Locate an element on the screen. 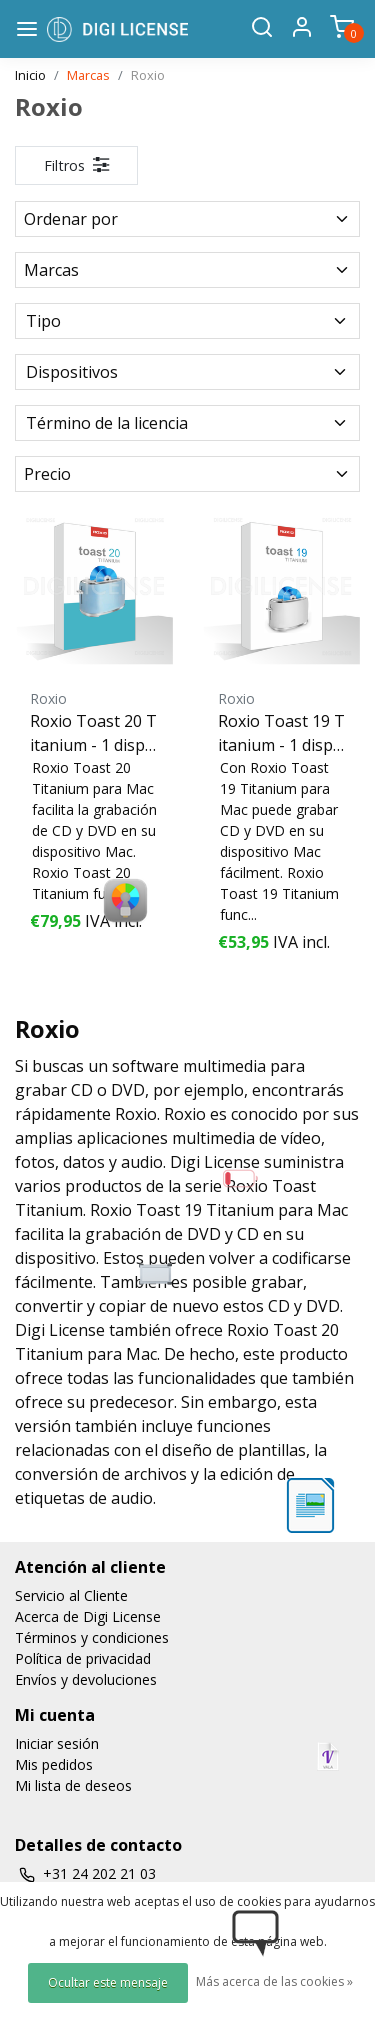 The width and height of the screenshot is (375, 2023). vala source code file is located at coordinates (328, 1757).